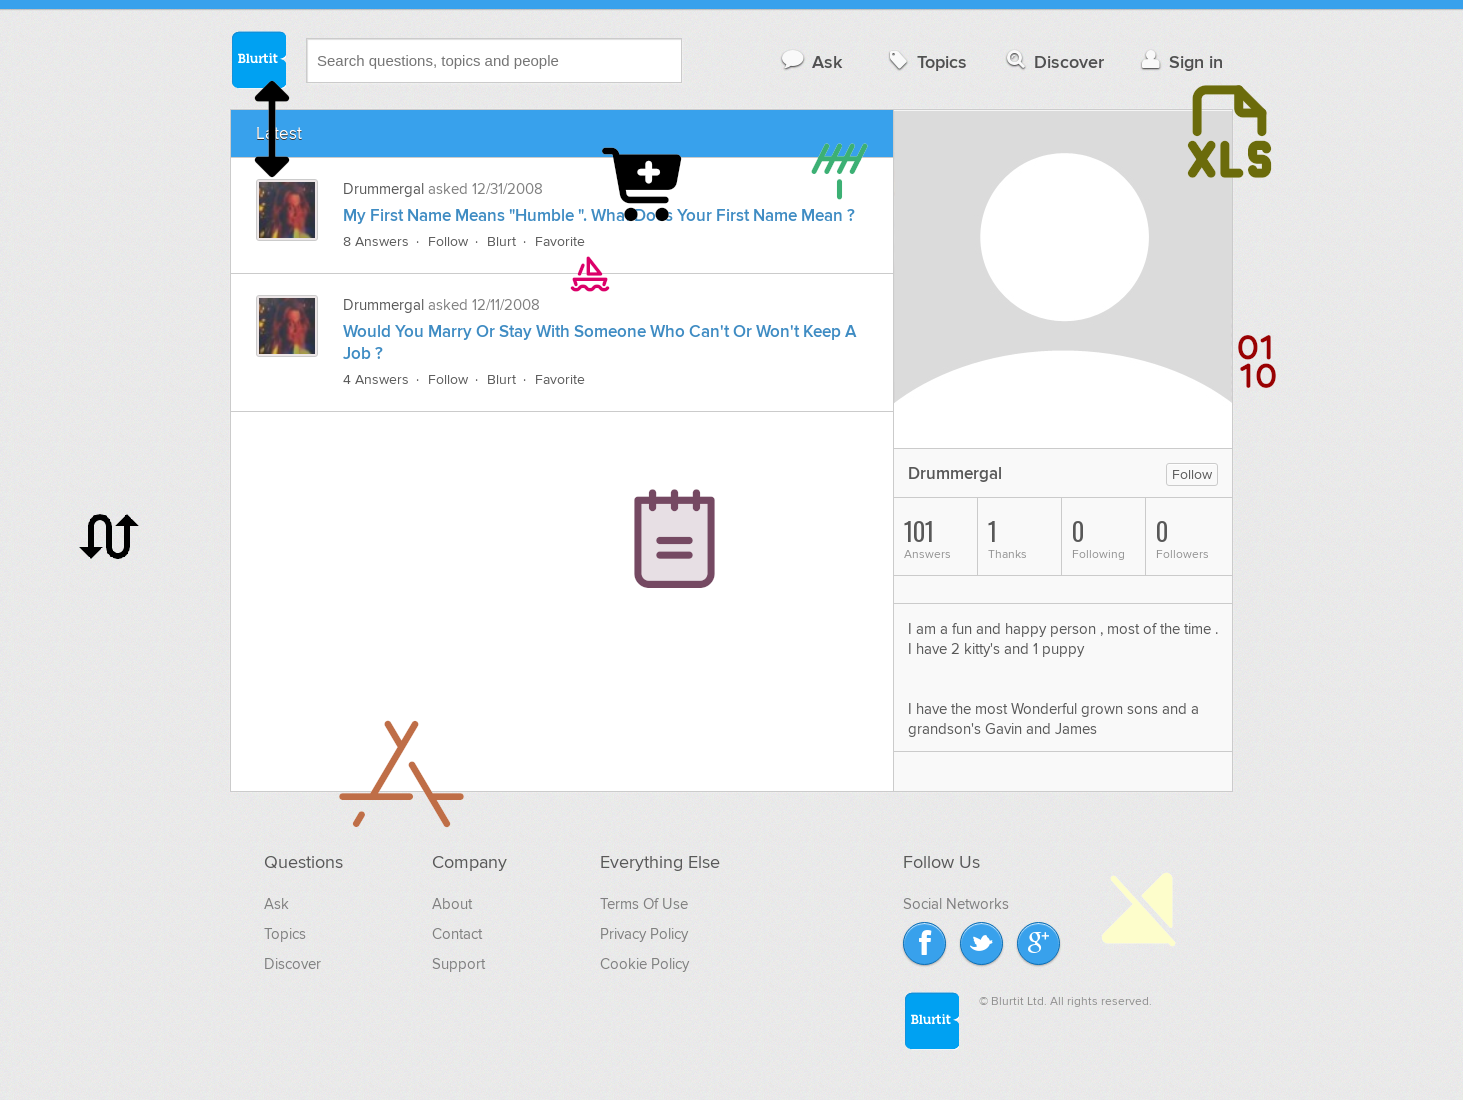  I want to click on no cellular signal available, so click(1143, 911).